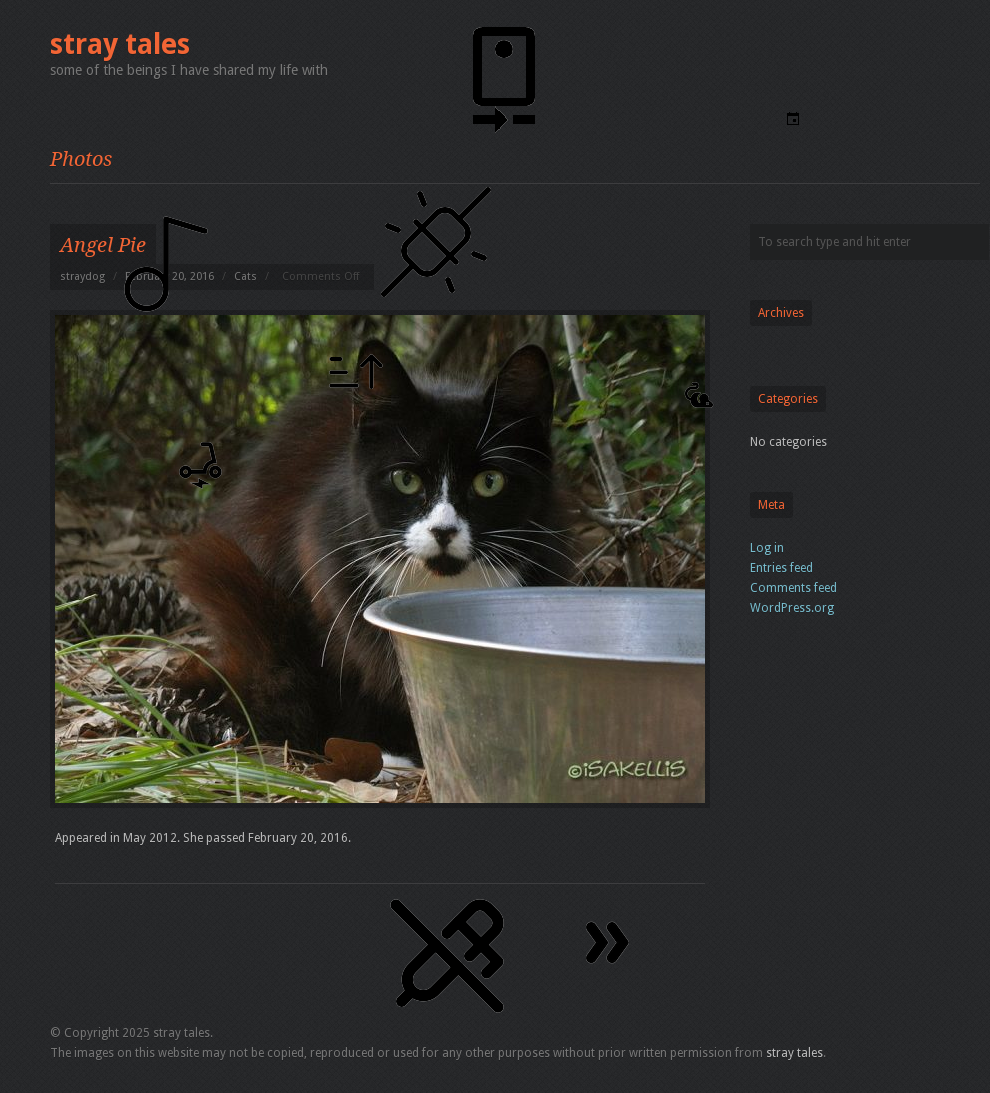 The width and height of the screenshot is (990, 1093). I want to click on skip forward or advance to next item, so click(604, 942).